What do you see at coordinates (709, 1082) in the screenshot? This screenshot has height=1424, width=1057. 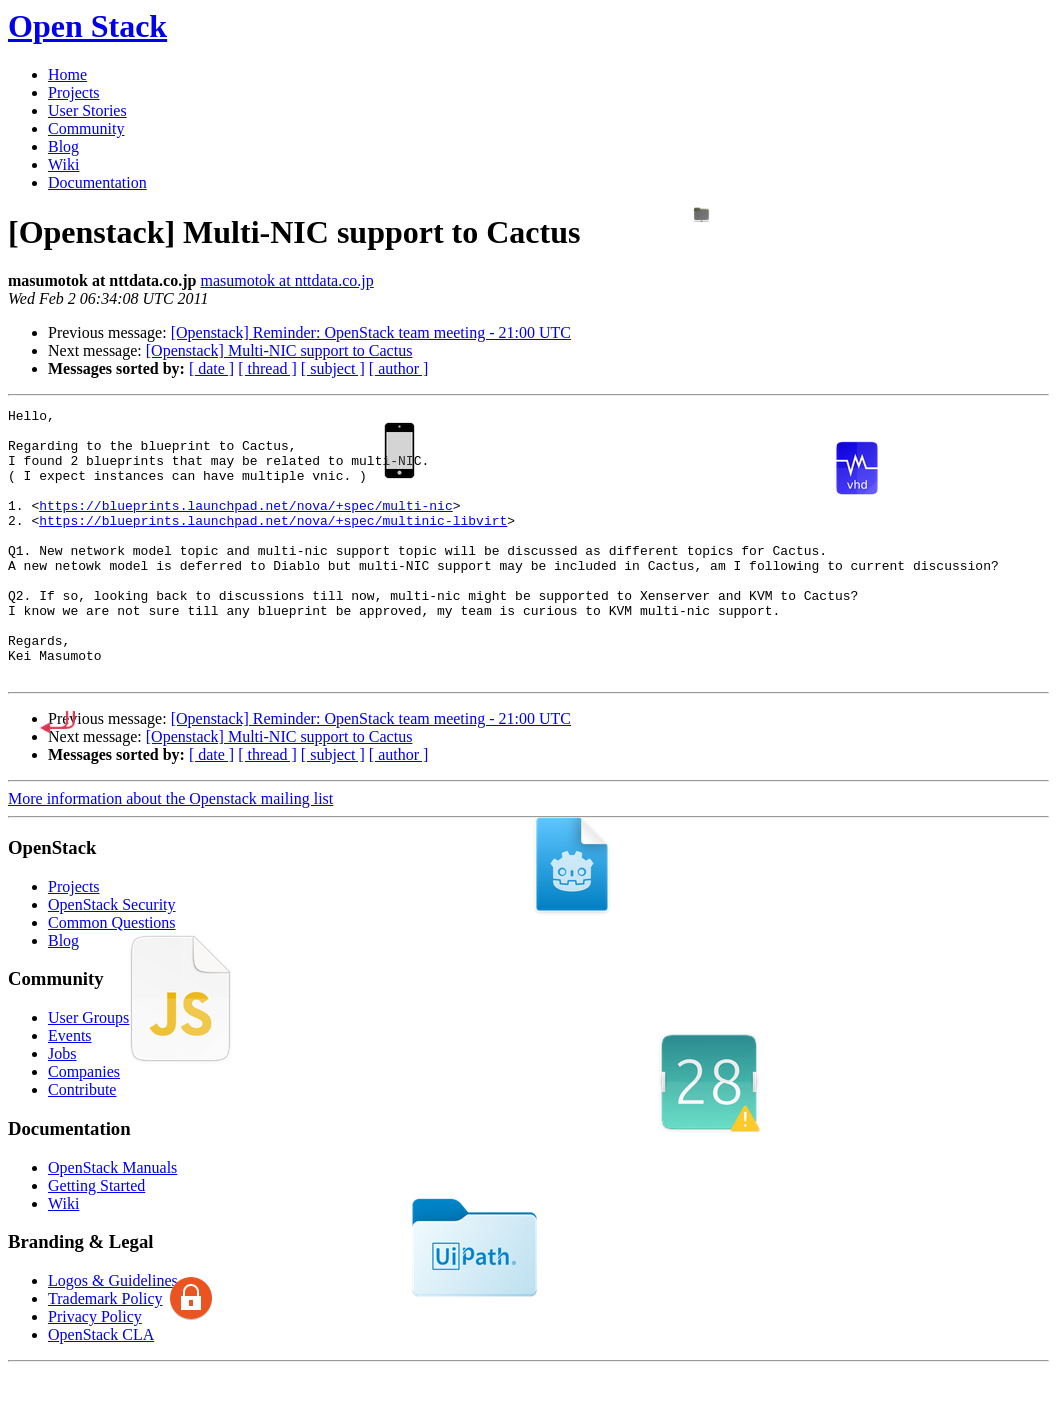 I see `indicates an upcoming appointment or event` at bounding box center [709, 1082].